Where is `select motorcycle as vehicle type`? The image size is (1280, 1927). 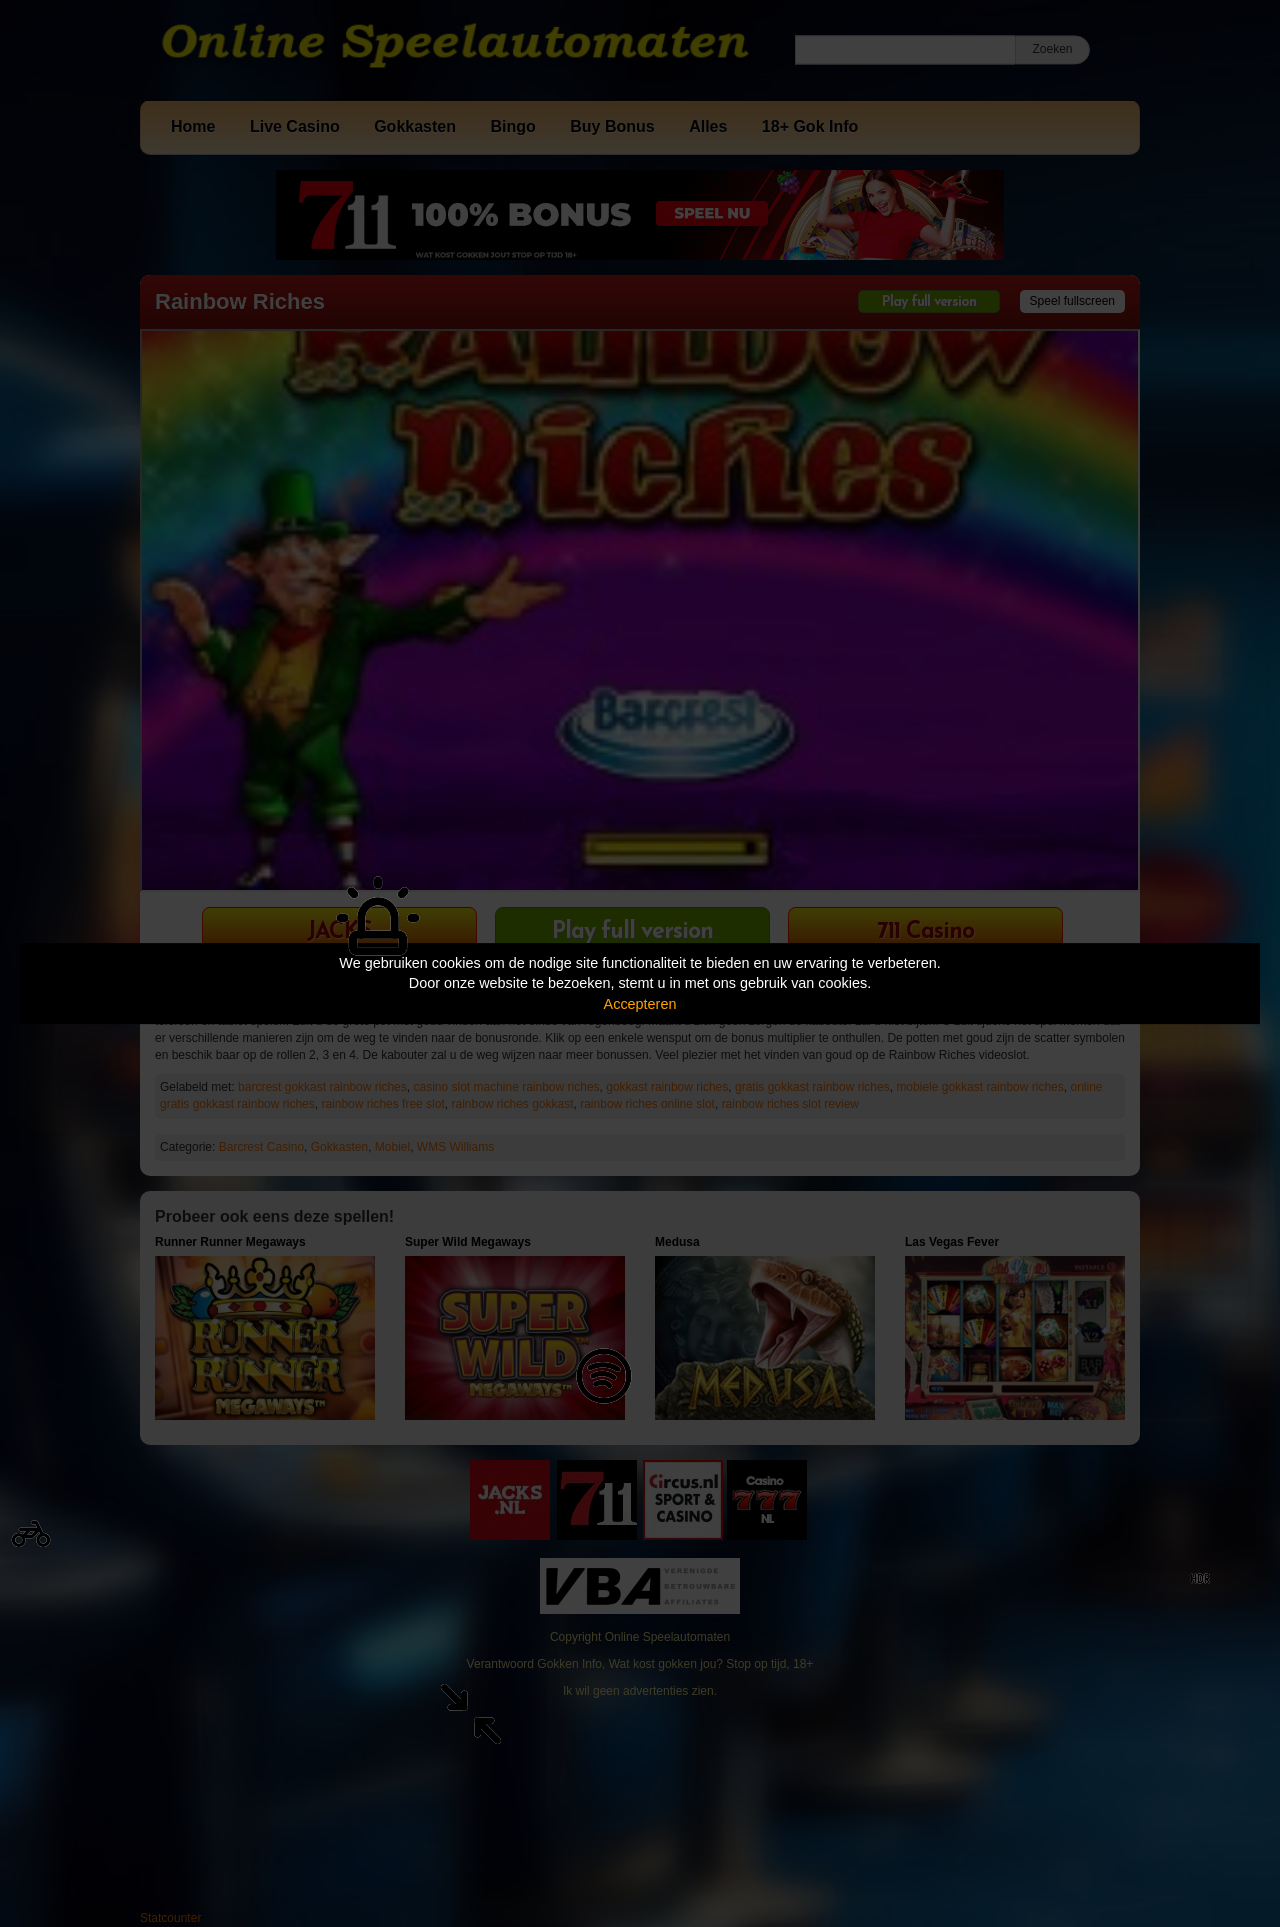
select motorcycle as vehicle type is located at coordinates (31, 1533).